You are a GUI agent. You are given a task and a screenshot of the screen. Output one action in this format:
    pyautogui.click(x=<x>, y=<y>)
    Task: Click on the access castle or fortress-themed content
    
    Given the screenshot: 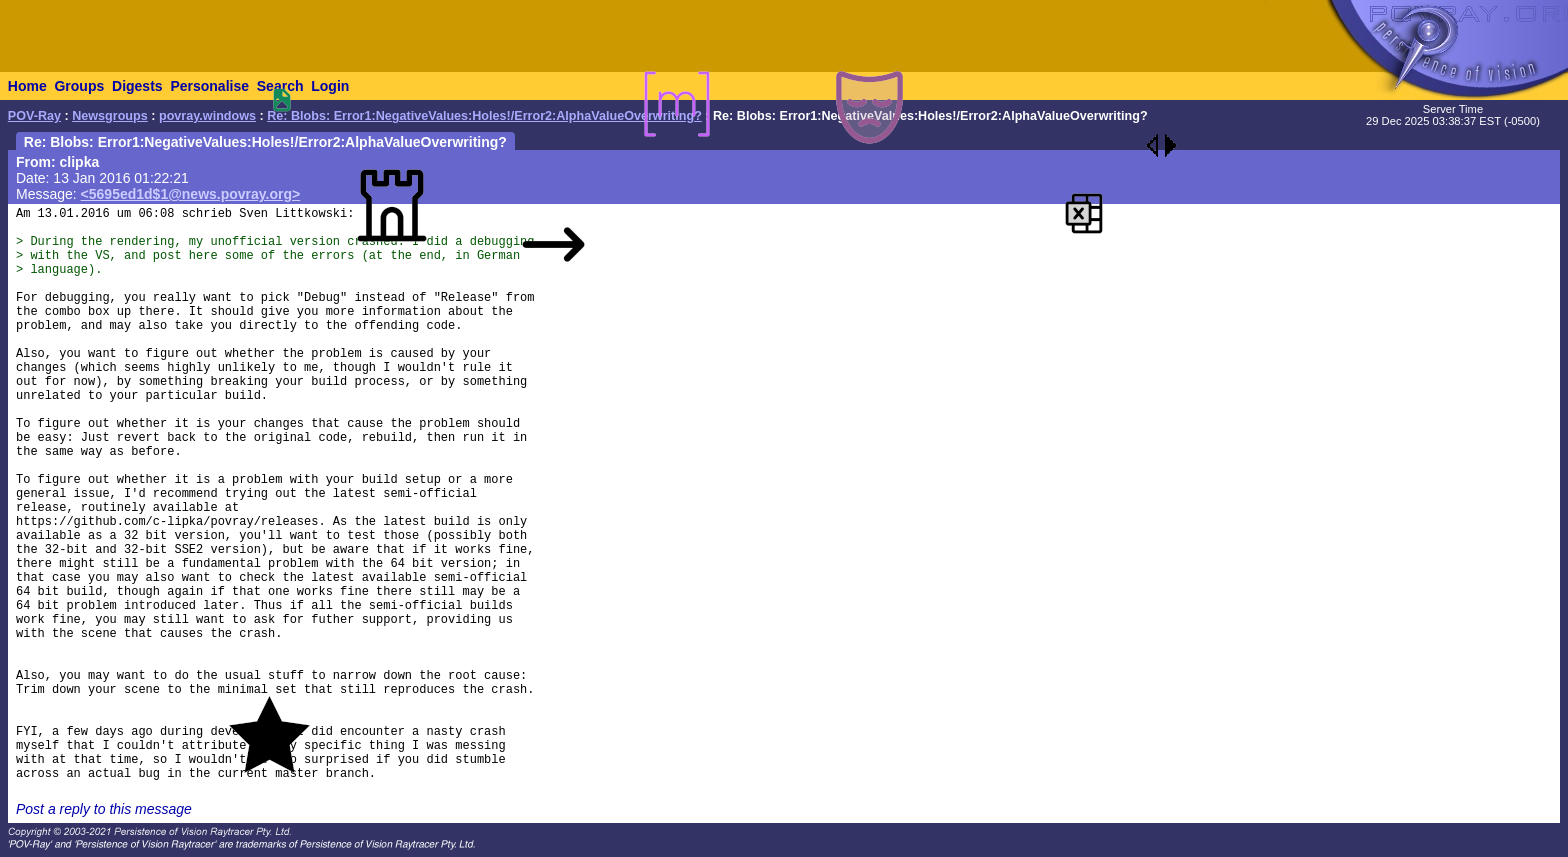 What is the action you would take?
    pyautogui.click(x=392, y=204)
    